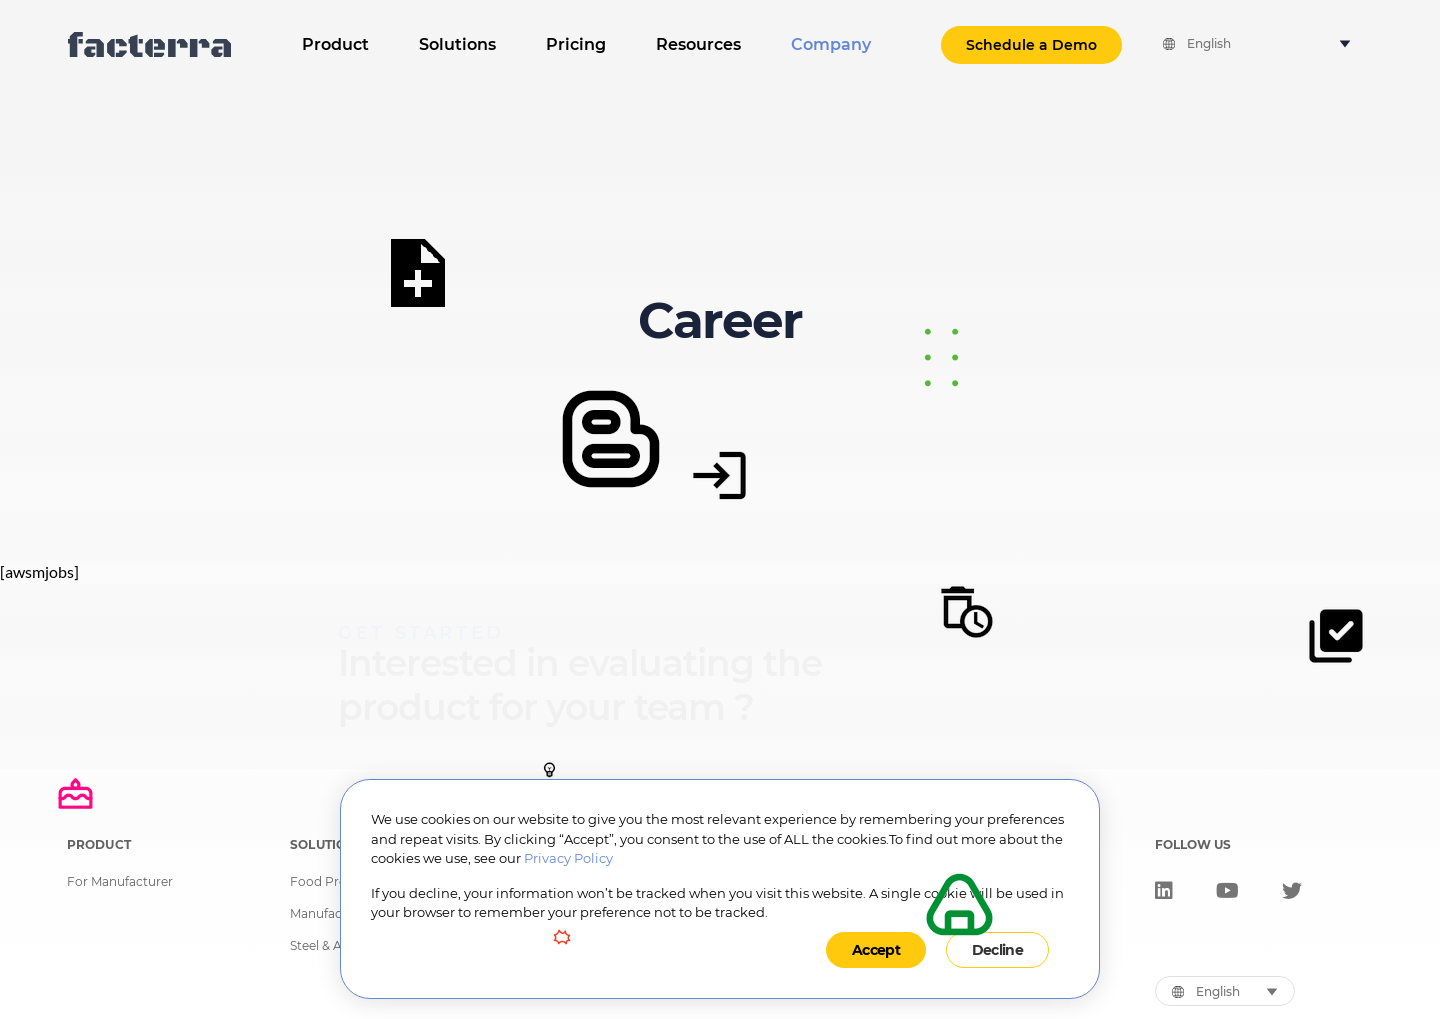  What do you see at coordinates (562, 937) in the screenshot?
I see `indicates an explosion or impact effect` at bounding box center [562, 937].